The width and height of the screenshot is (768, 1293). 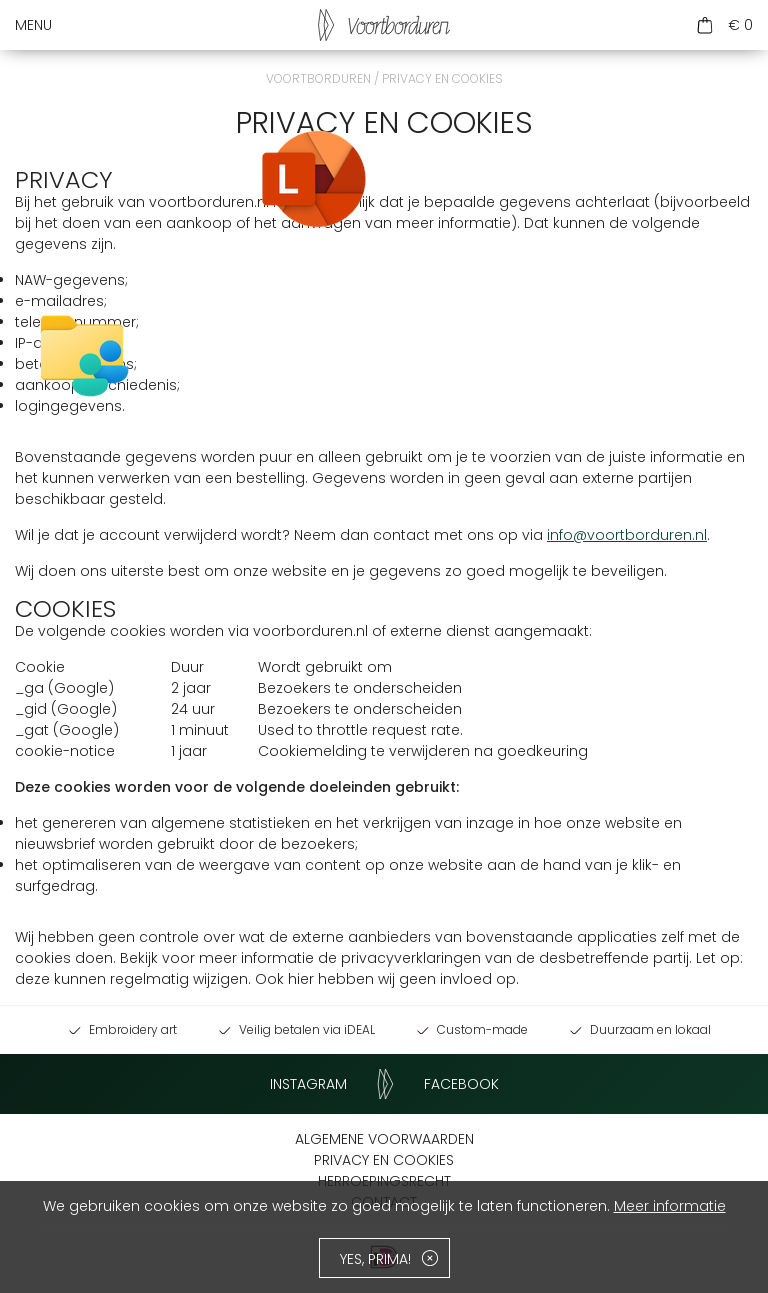 I want to click on open microsoft lens app, so click(x=314, y=179).